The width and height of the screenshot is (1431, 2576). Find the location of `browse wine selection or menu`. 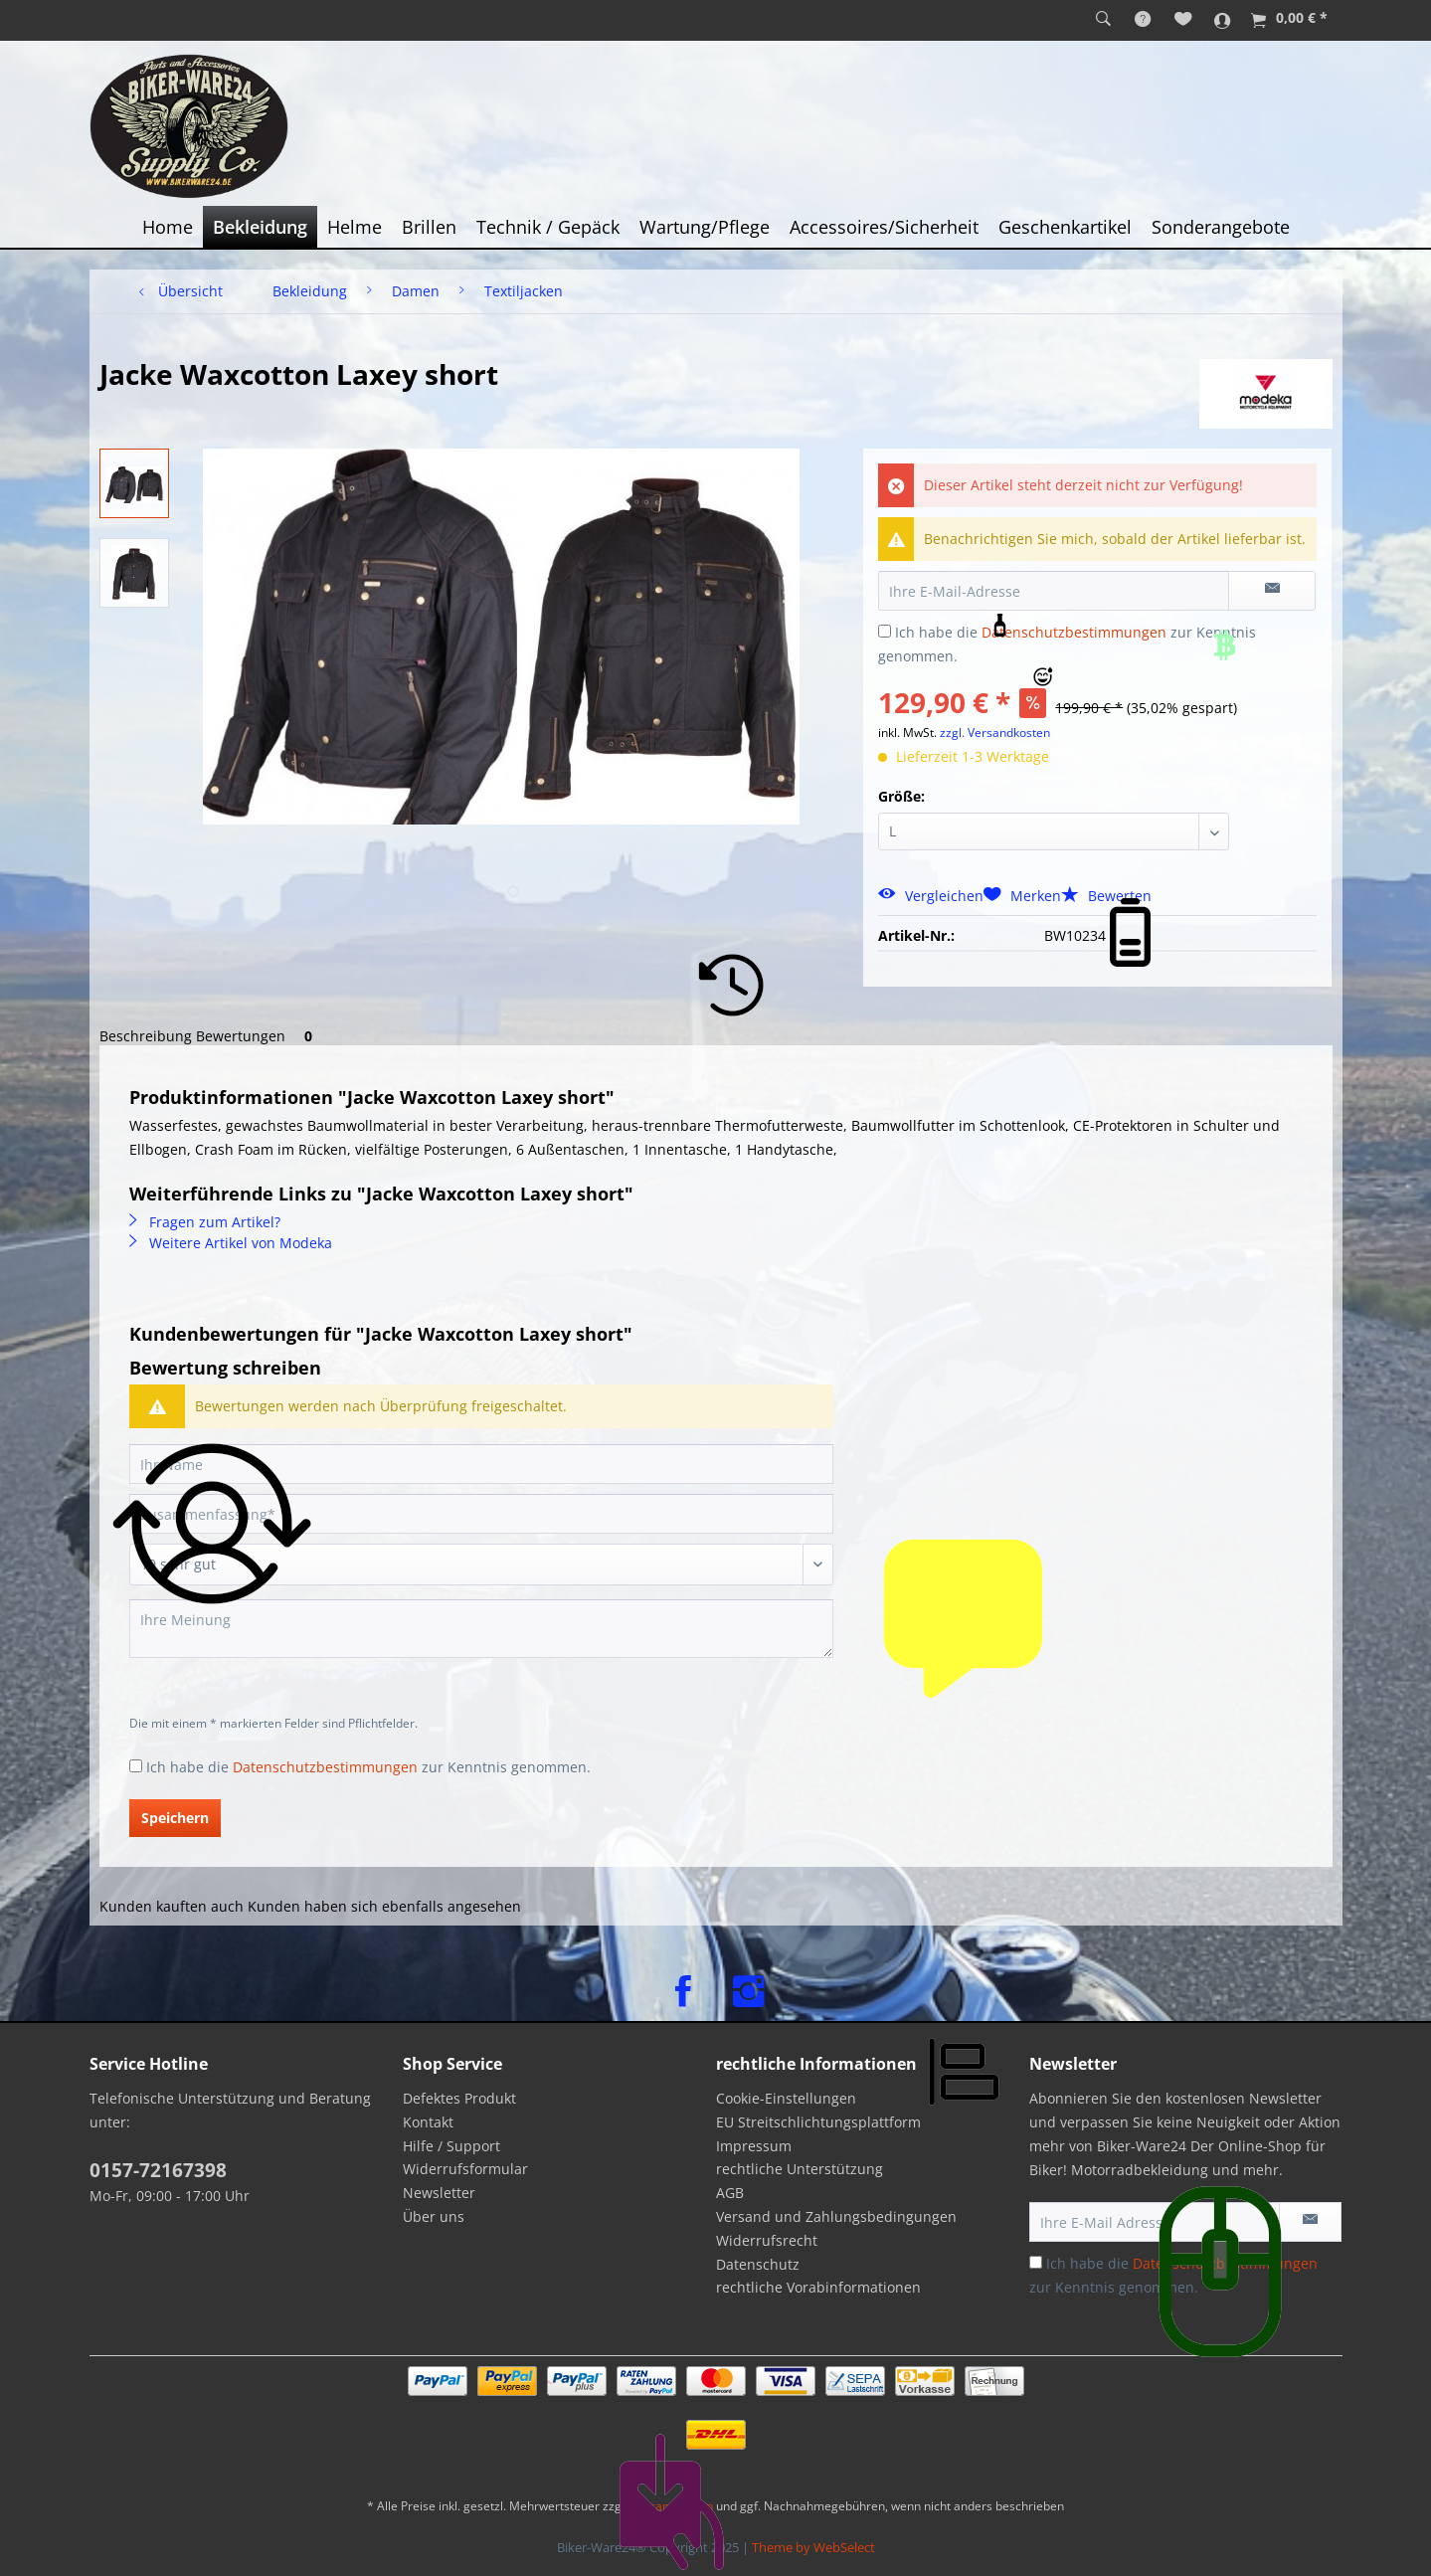

browse wine selection or menu is located at coordinates (999, 625).